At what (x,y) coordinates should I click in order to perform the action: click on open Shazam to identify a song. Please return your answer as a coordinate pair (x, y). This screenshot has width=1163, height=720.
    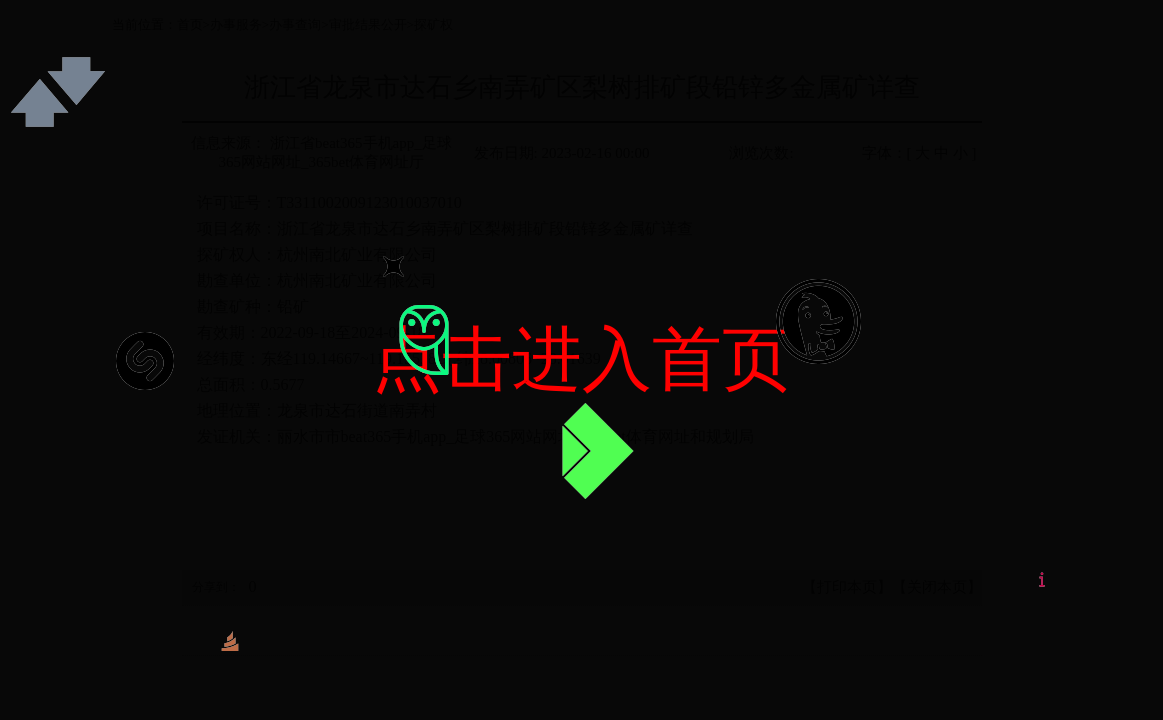
    Looking at the image, I should click on (145, 361).